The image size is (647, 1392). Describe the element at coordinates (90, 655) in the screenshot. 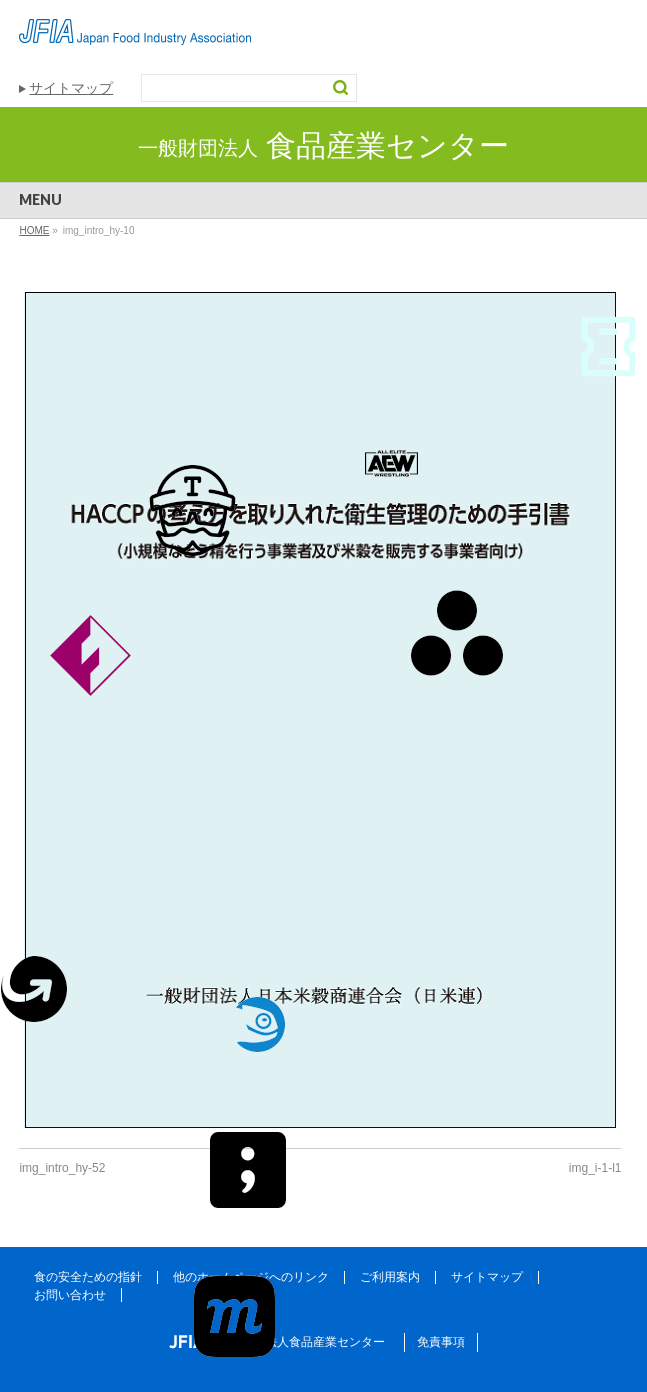

I see `flashforge brand logo` at that location.